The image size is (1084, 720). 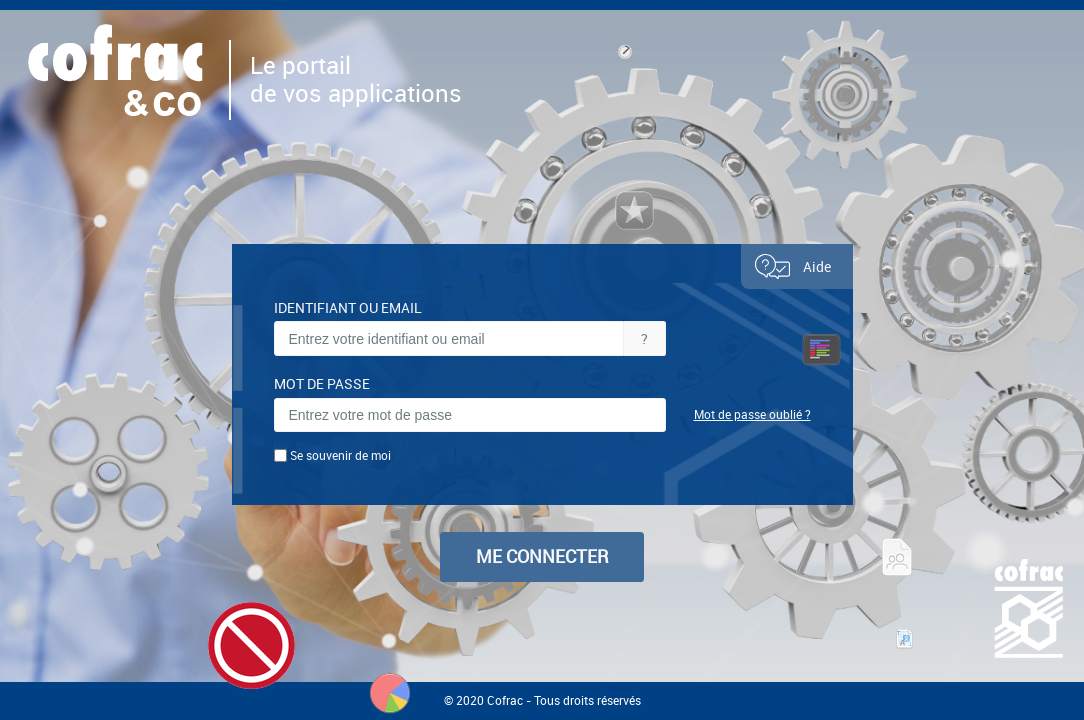 What do you see at coordinates (625, 52) in the screenshot?
I see `launch sysprof system profiler` at bounding box center [625, 52].